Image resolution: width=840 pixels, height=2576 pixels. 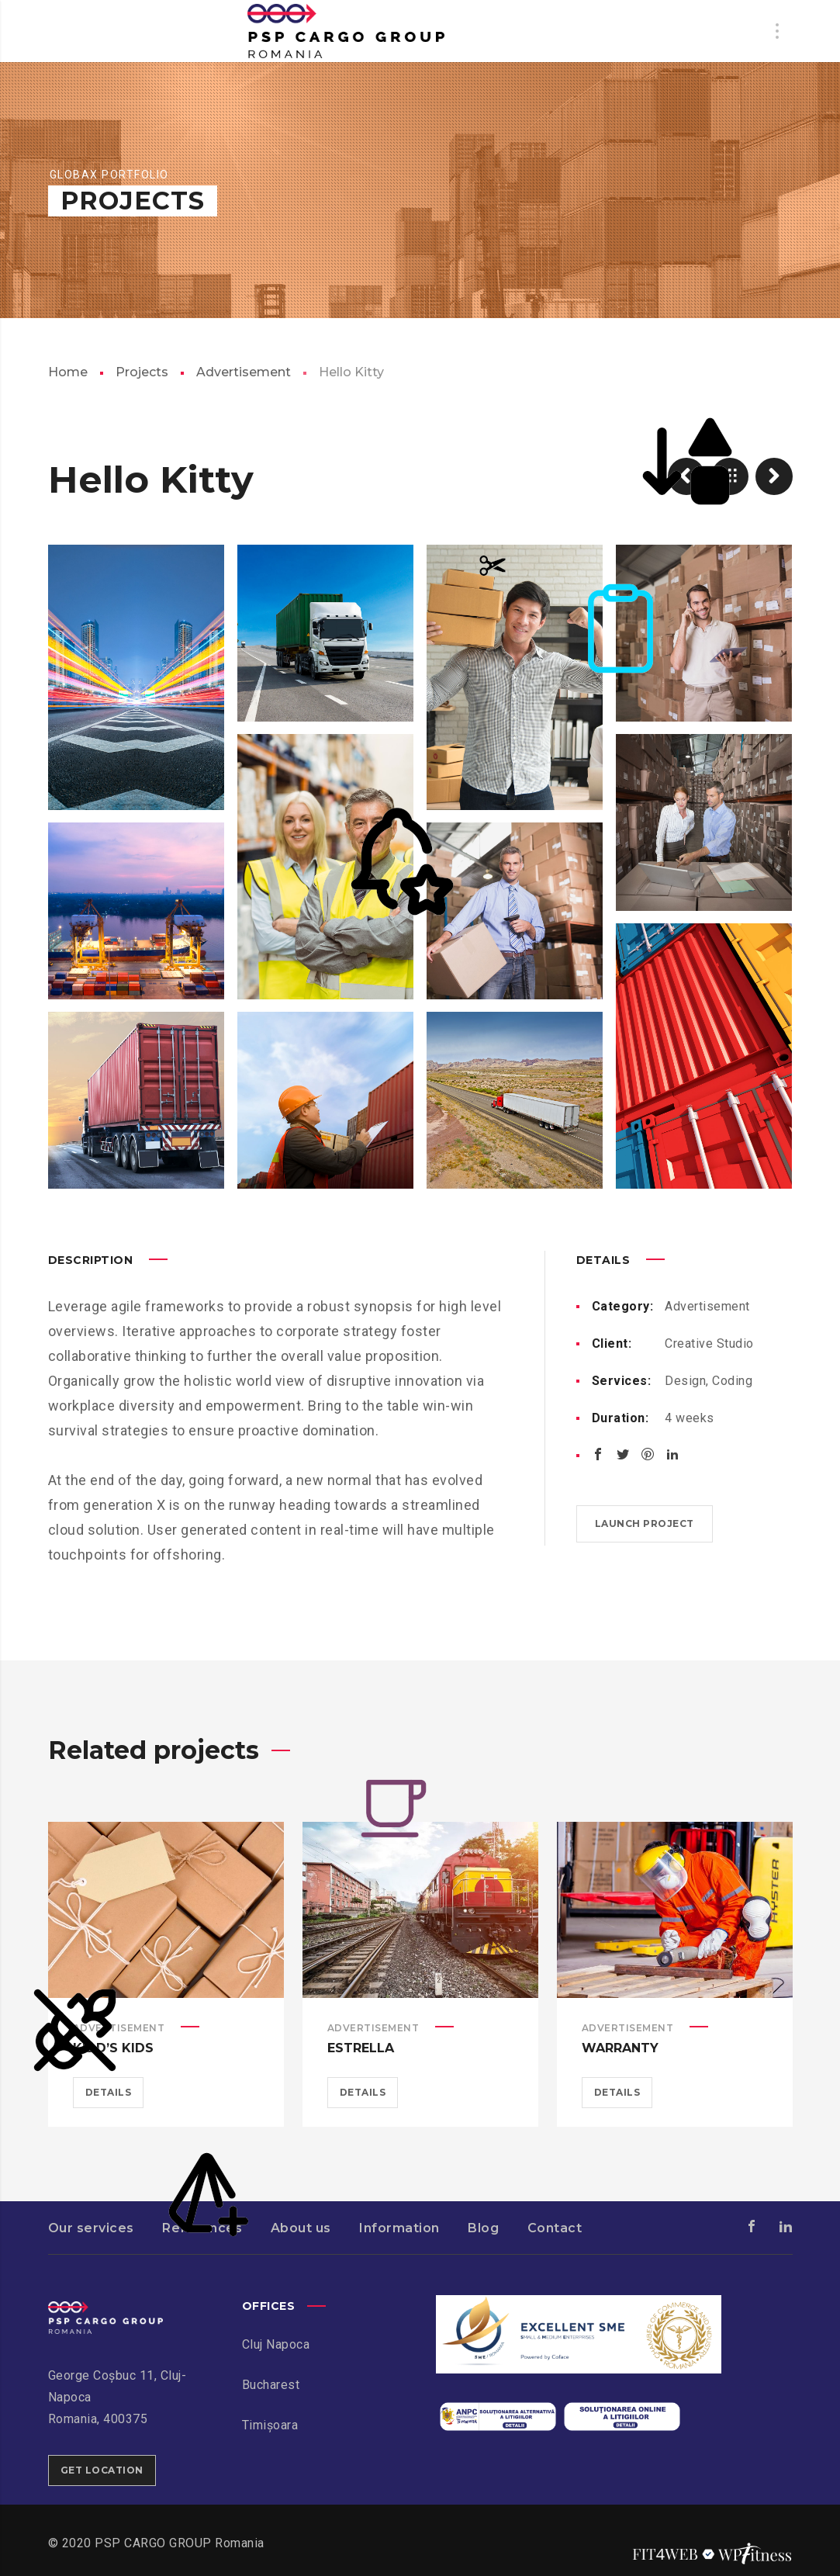 I want to click on view starred or priority notifications, so click(x=397, y=859).